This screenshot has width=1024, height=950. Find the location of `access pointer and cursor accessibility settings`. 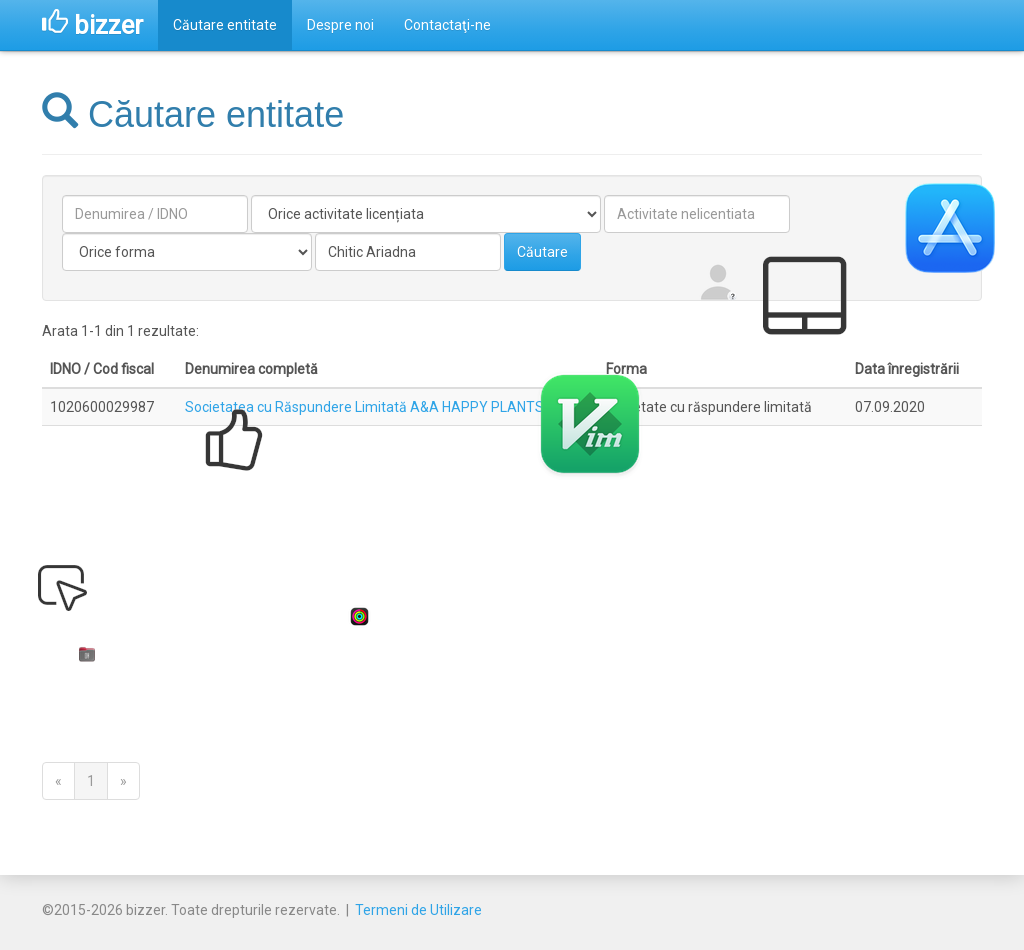

access pointer and cursor accessibility settings is located at coordinates (62, 586).